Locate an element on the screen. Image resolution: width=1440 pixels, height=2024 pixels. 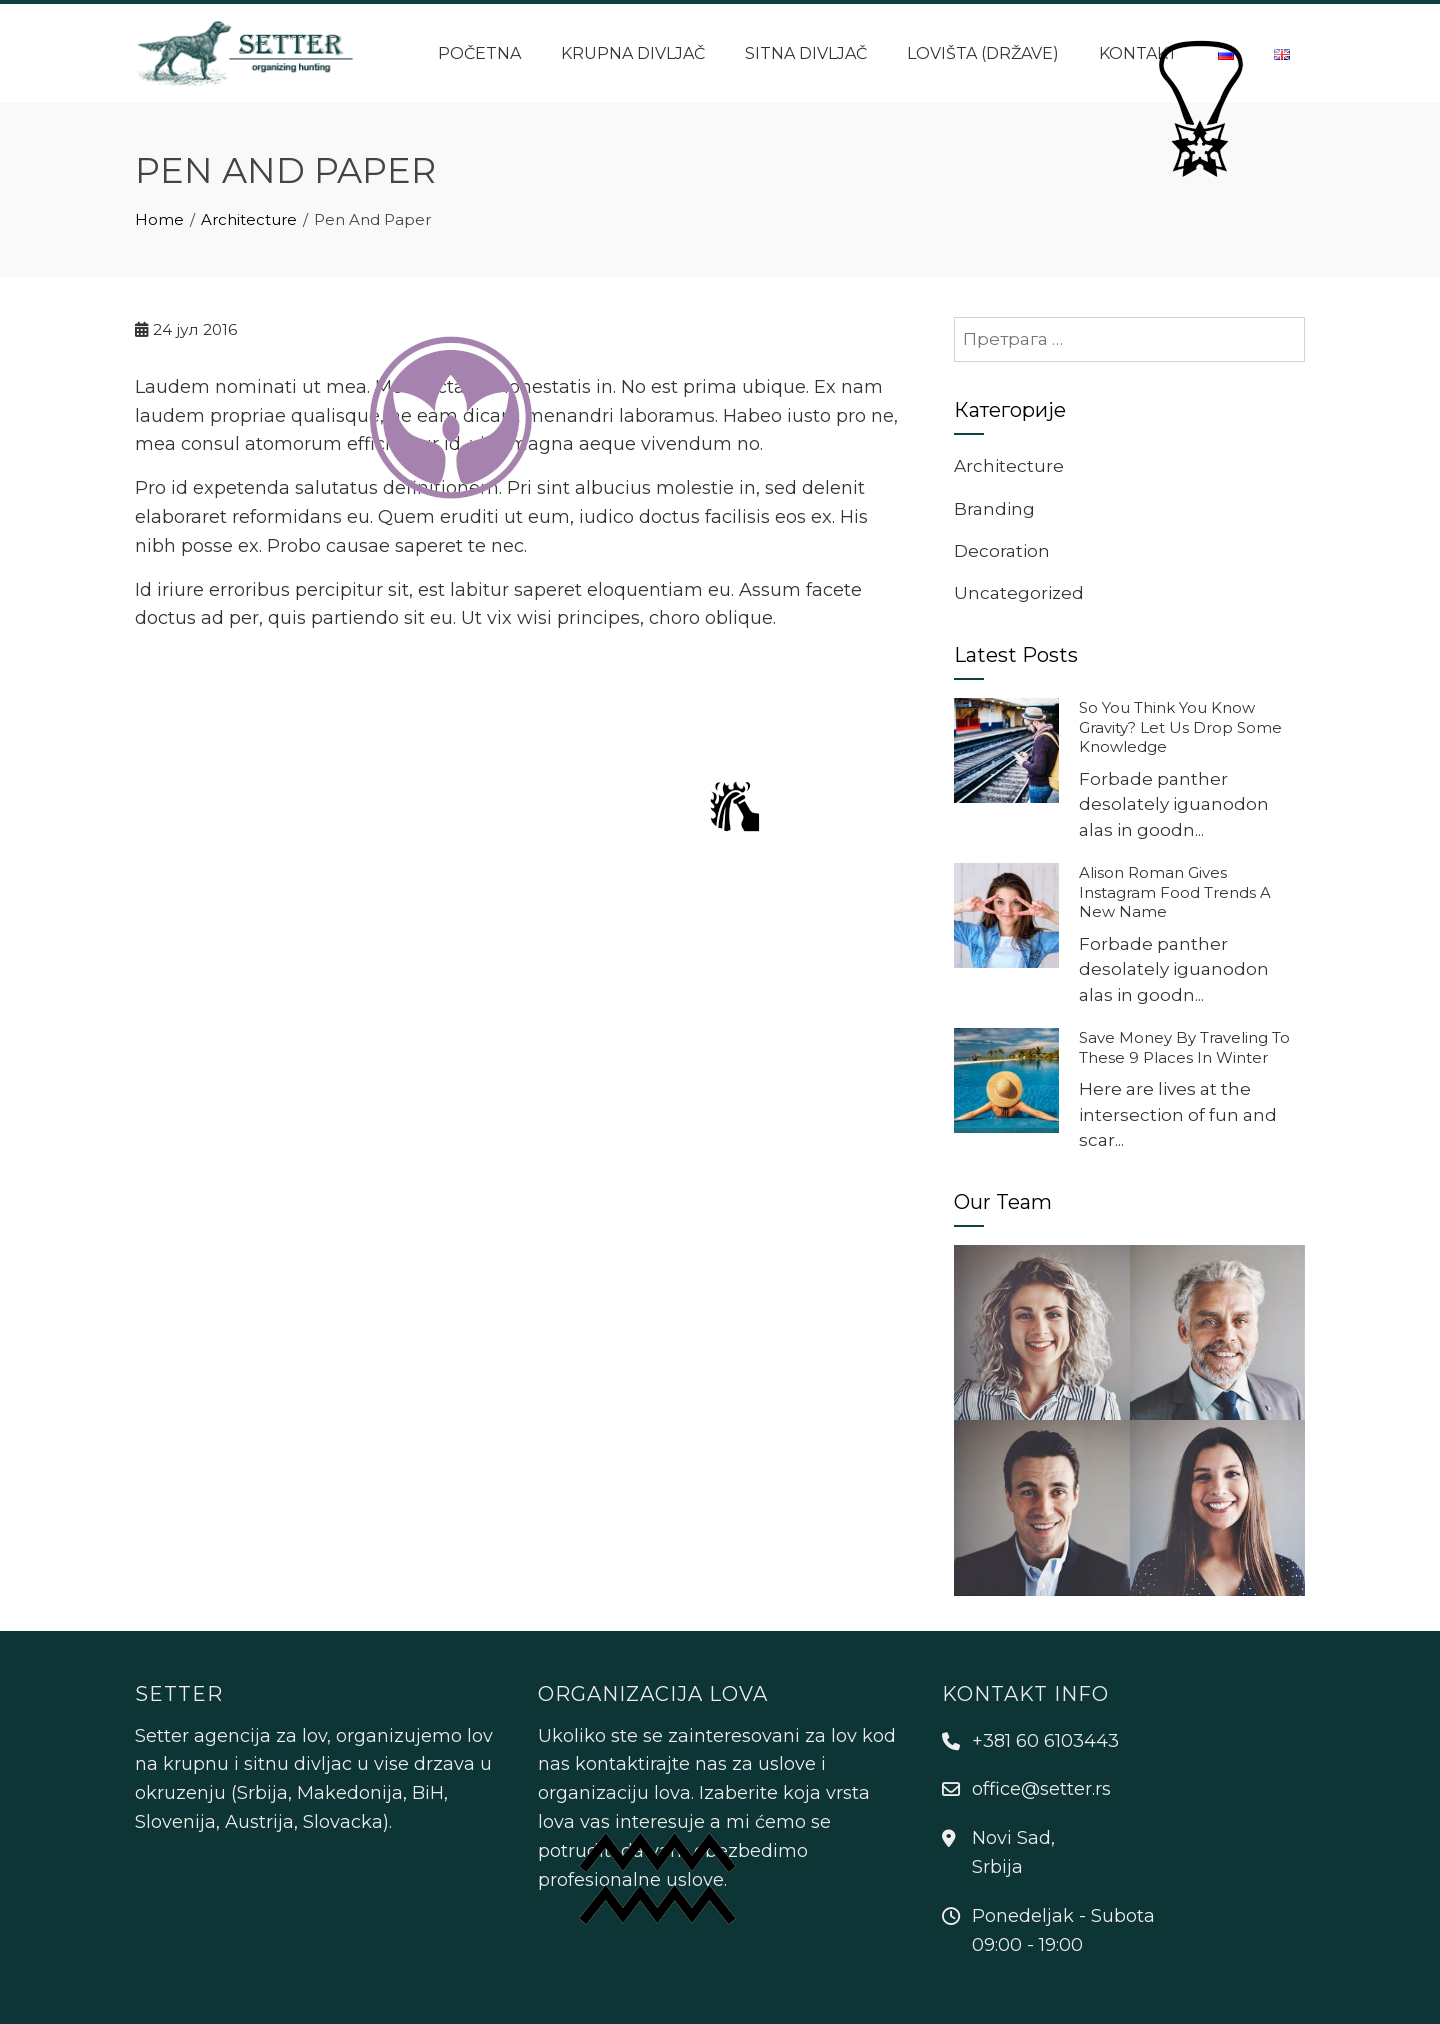
represents the aquarius zodiac sign is located at coordinates (657, 1878).